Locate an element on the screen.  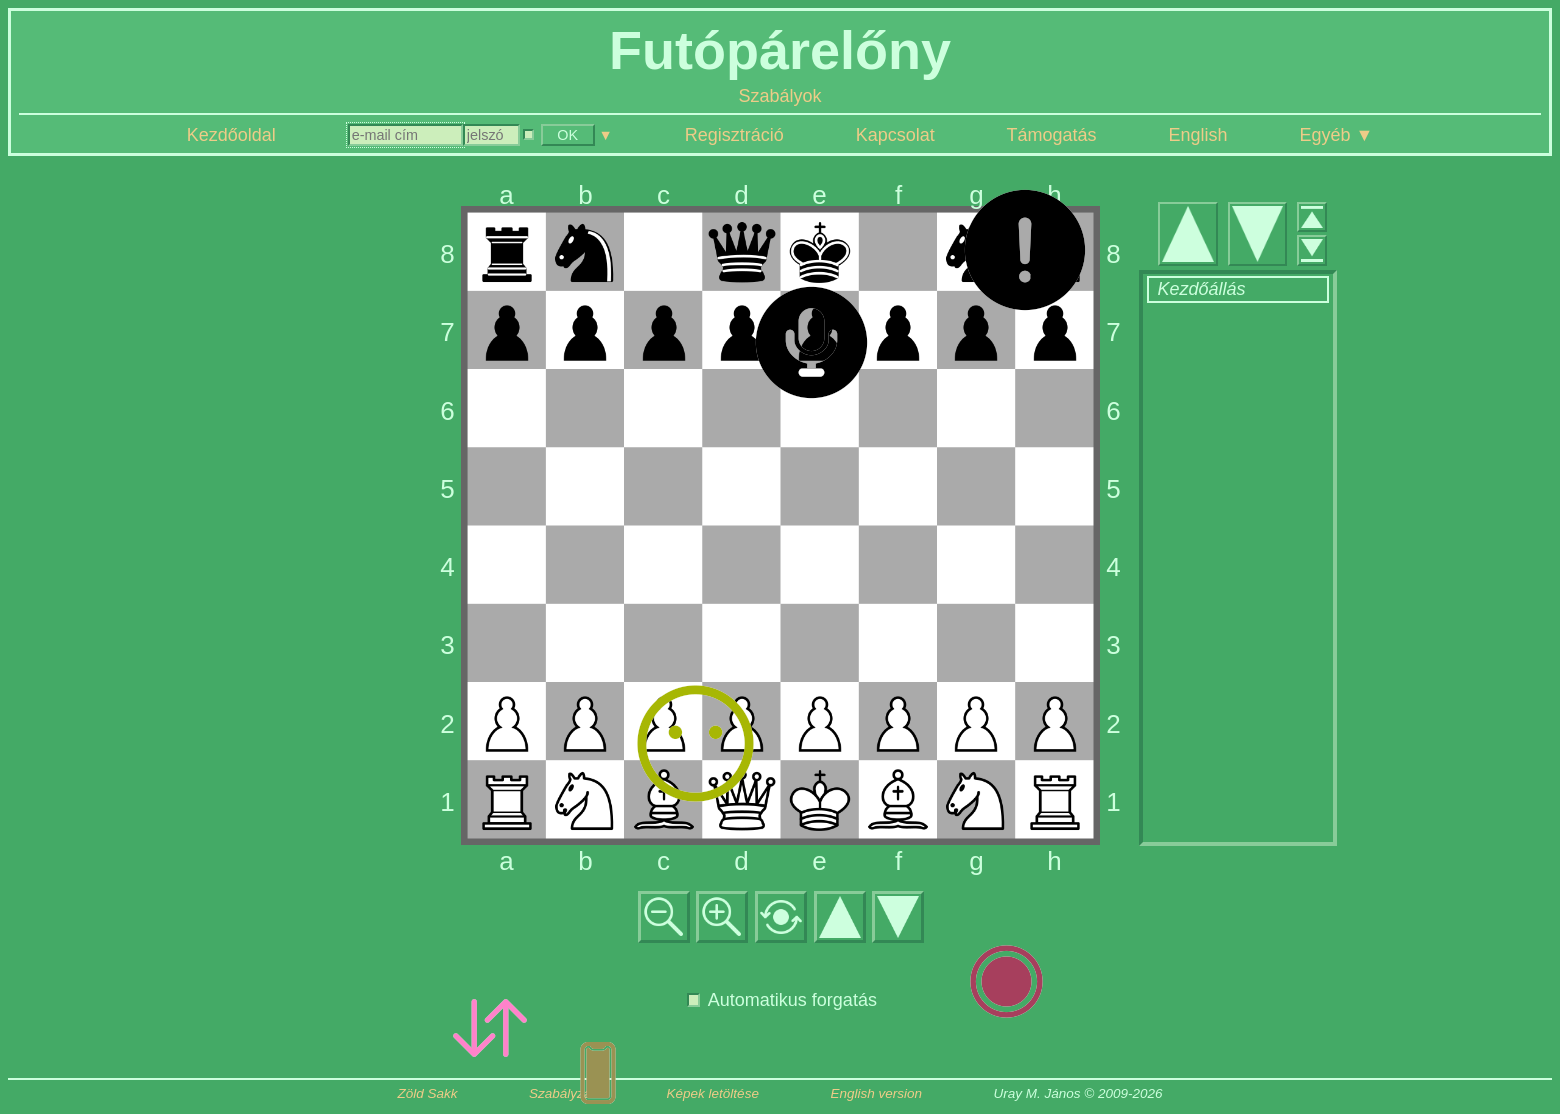
switch to mobile view is located at coordinates (598, 1073).